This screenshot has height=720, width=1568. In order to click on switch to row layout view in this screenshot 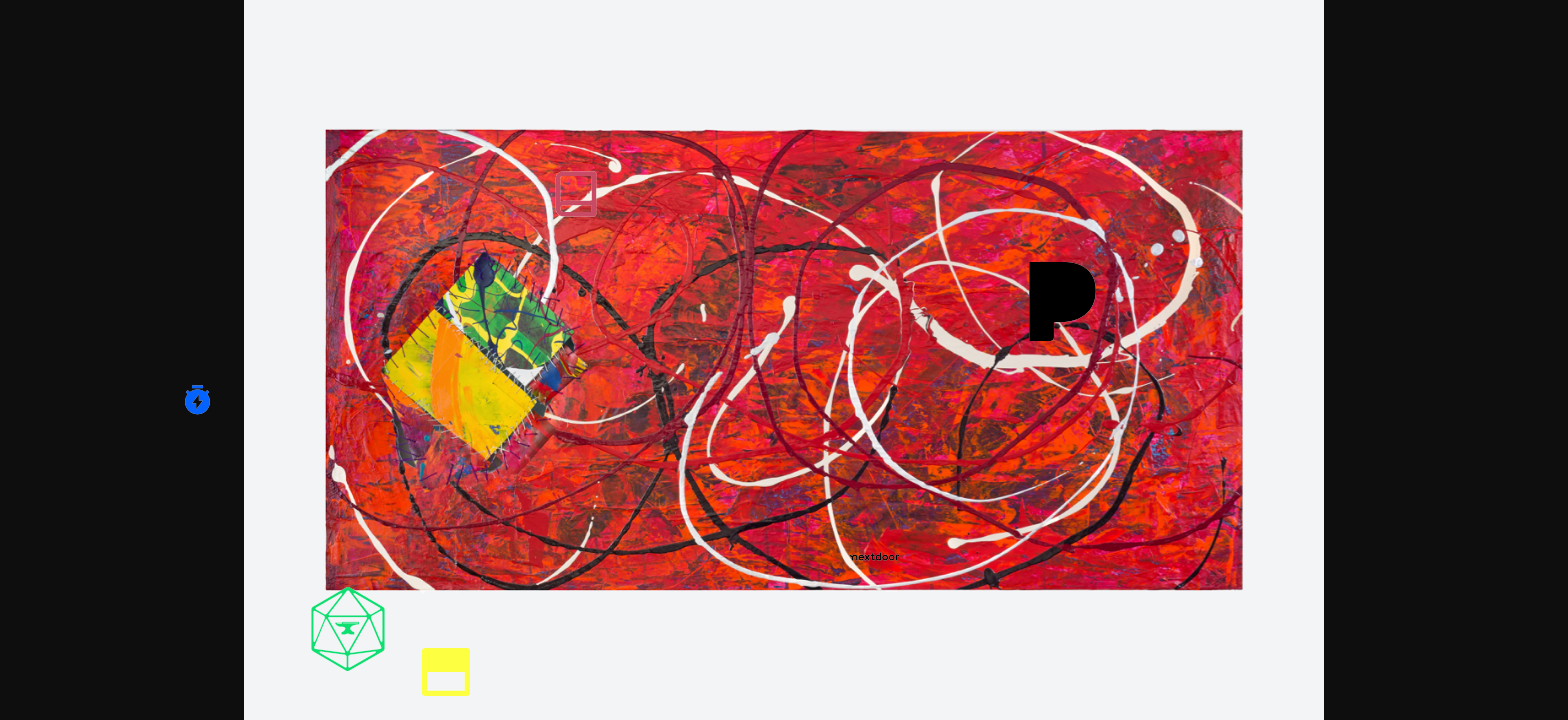, I will do `click(446, 672)`.